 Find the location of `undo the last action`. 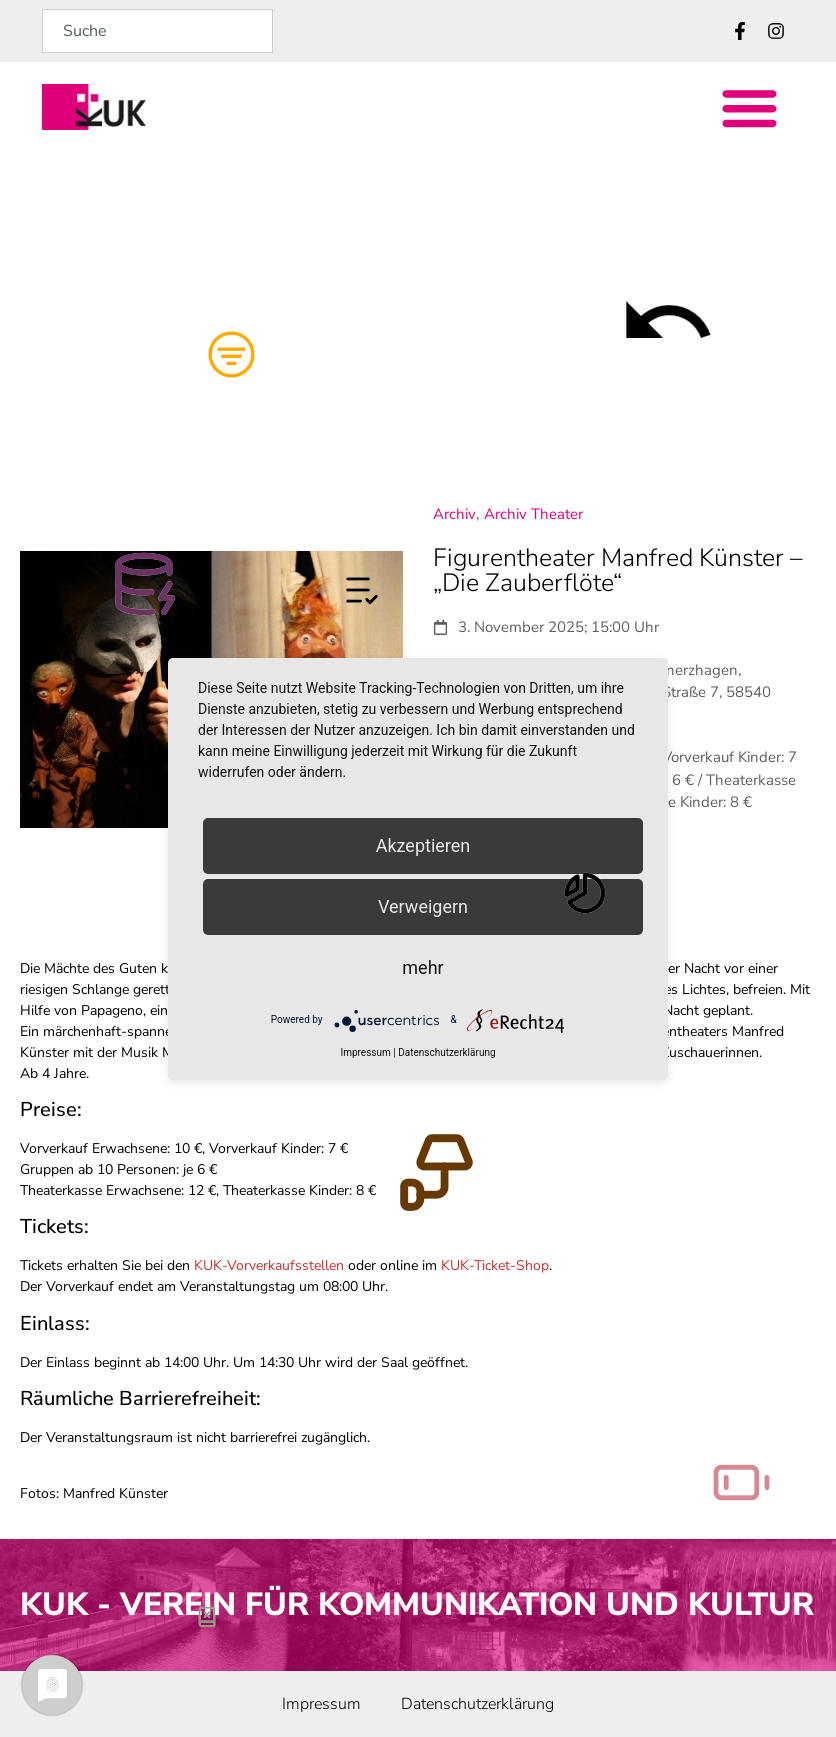

undo the last action is located at coordinates (667, 321).